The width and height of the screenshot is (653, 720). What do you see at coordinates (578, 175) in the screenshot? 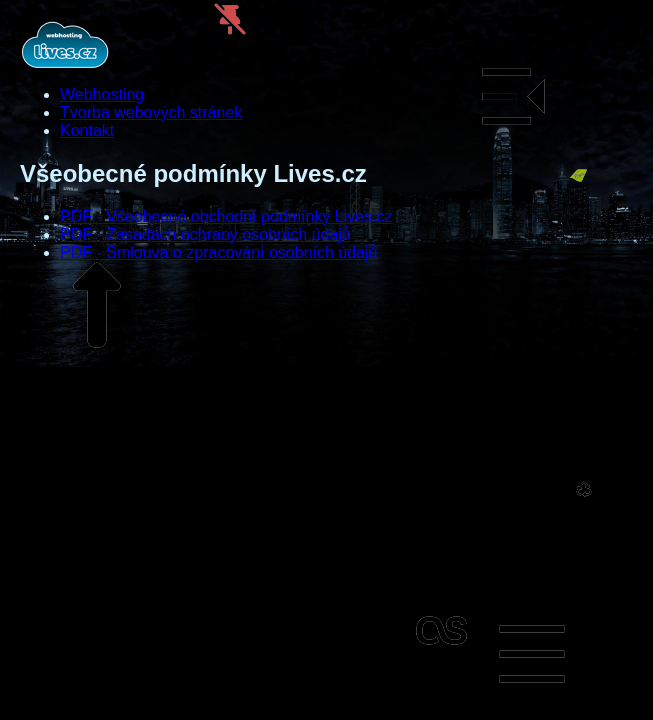
I see `virgin atlantic airline logo` at bounding box center [578, 175].